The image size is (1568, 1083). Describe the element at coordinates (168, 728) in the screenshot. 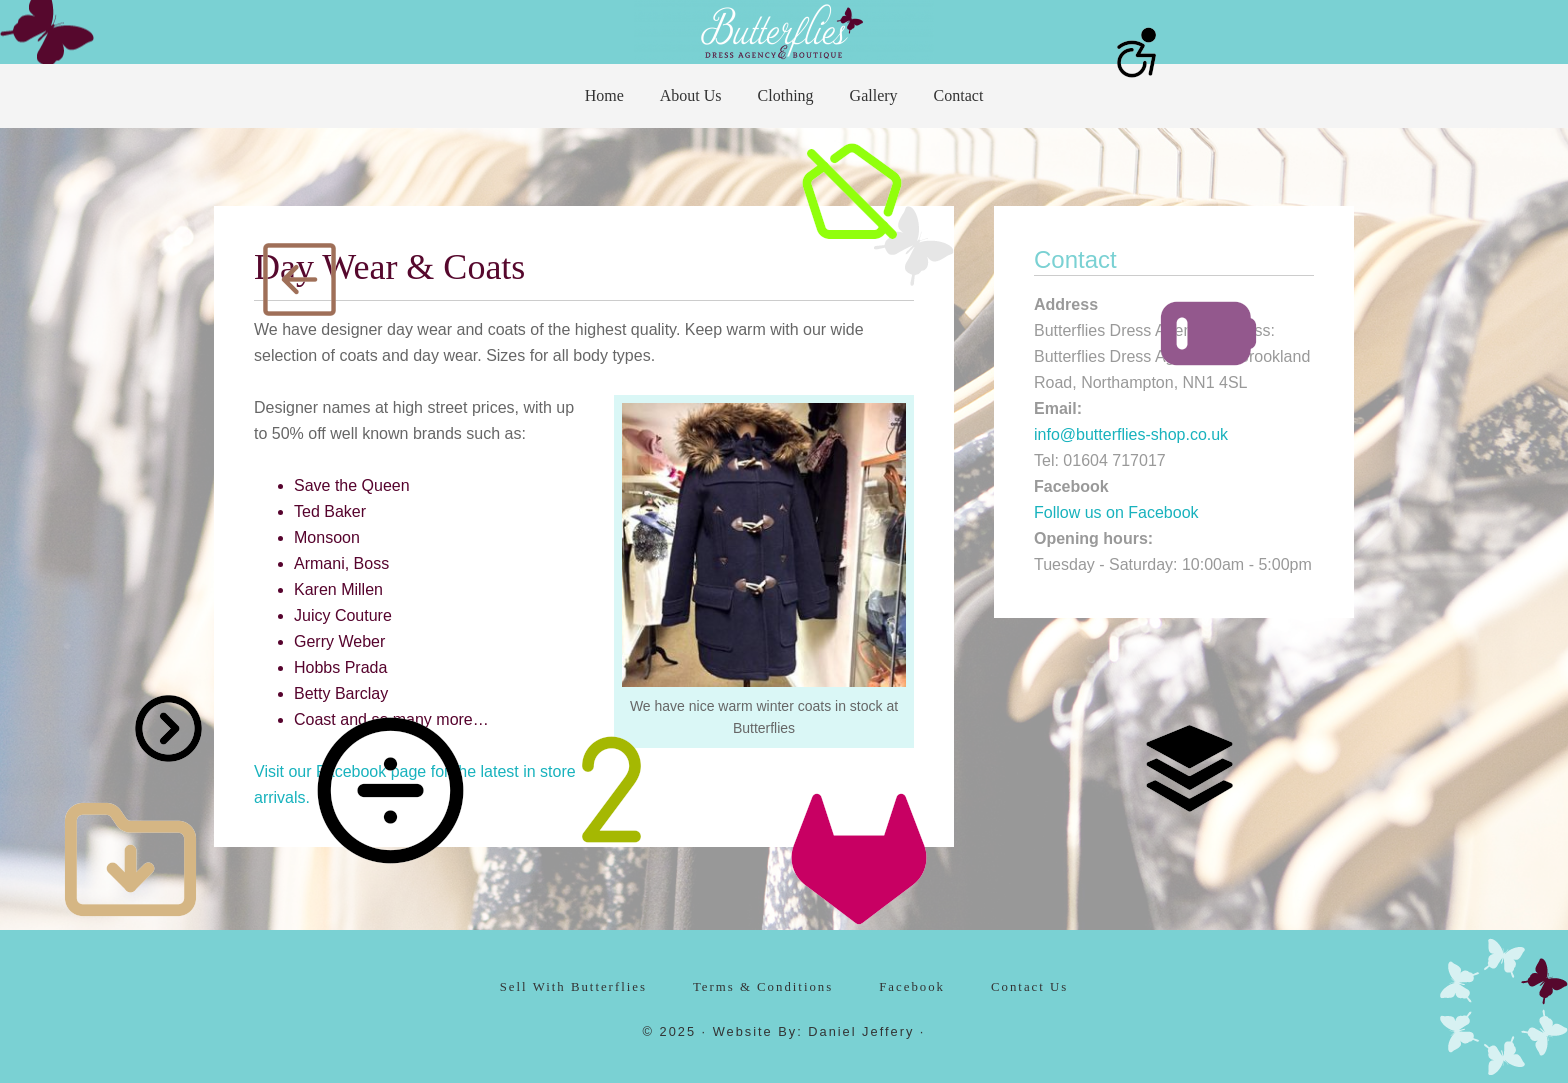

I see `go to next item or step` at that location.